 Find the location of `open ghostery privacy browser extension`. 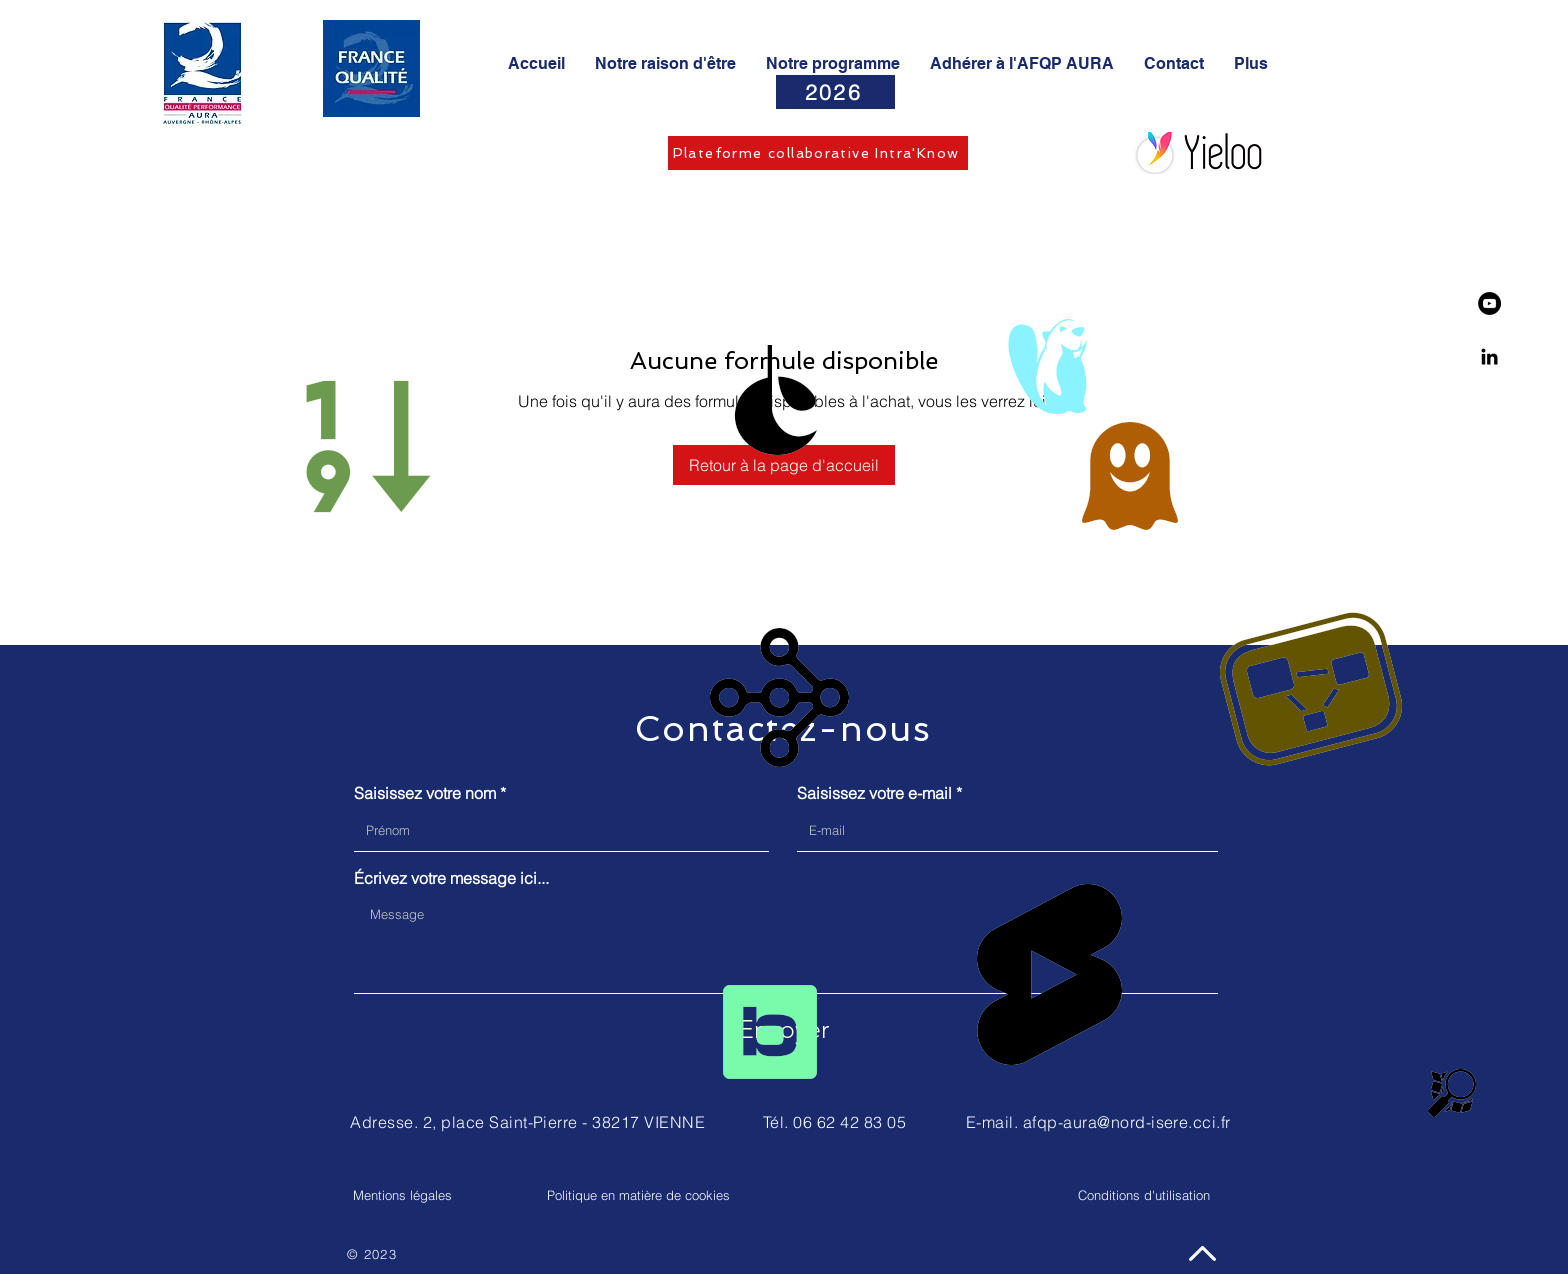

open ghostery privacy browser extension is located at coordinates (1130, 476).